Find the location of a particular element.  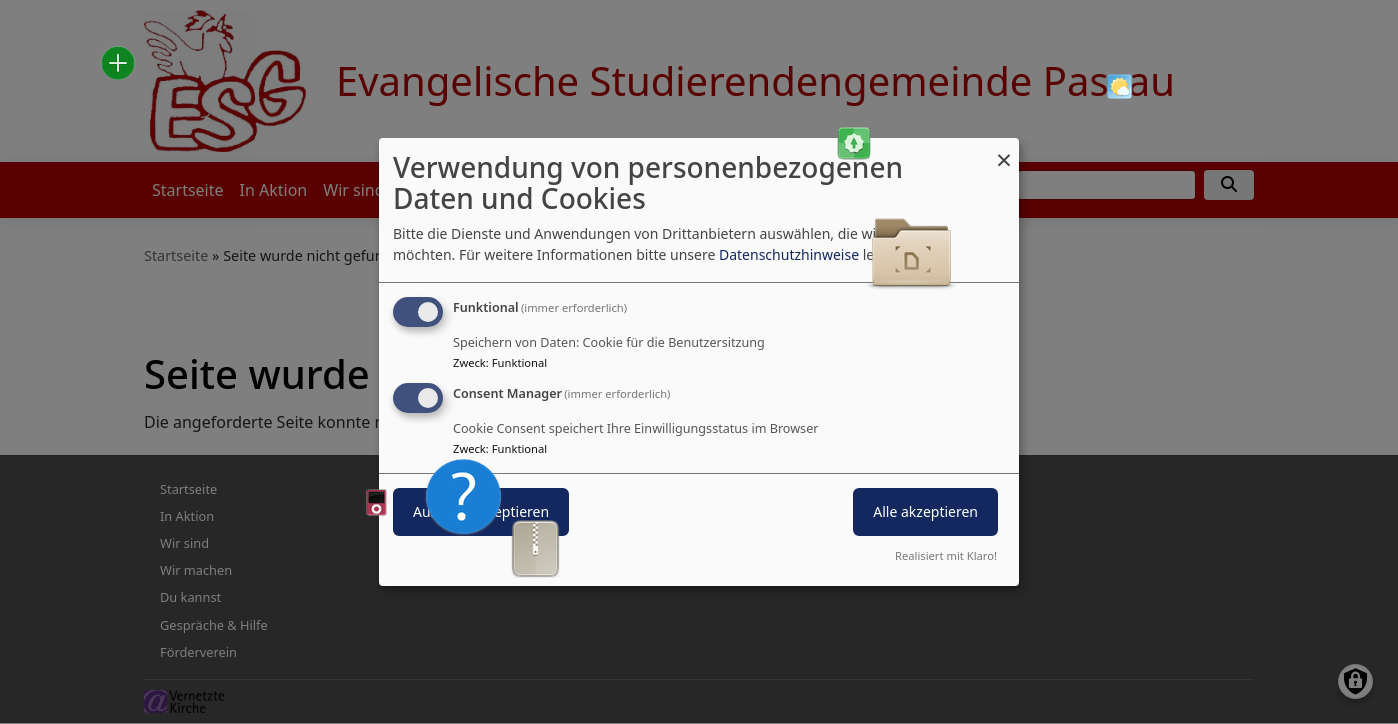

access desktop folder contents is located at coordinates (911, 256).